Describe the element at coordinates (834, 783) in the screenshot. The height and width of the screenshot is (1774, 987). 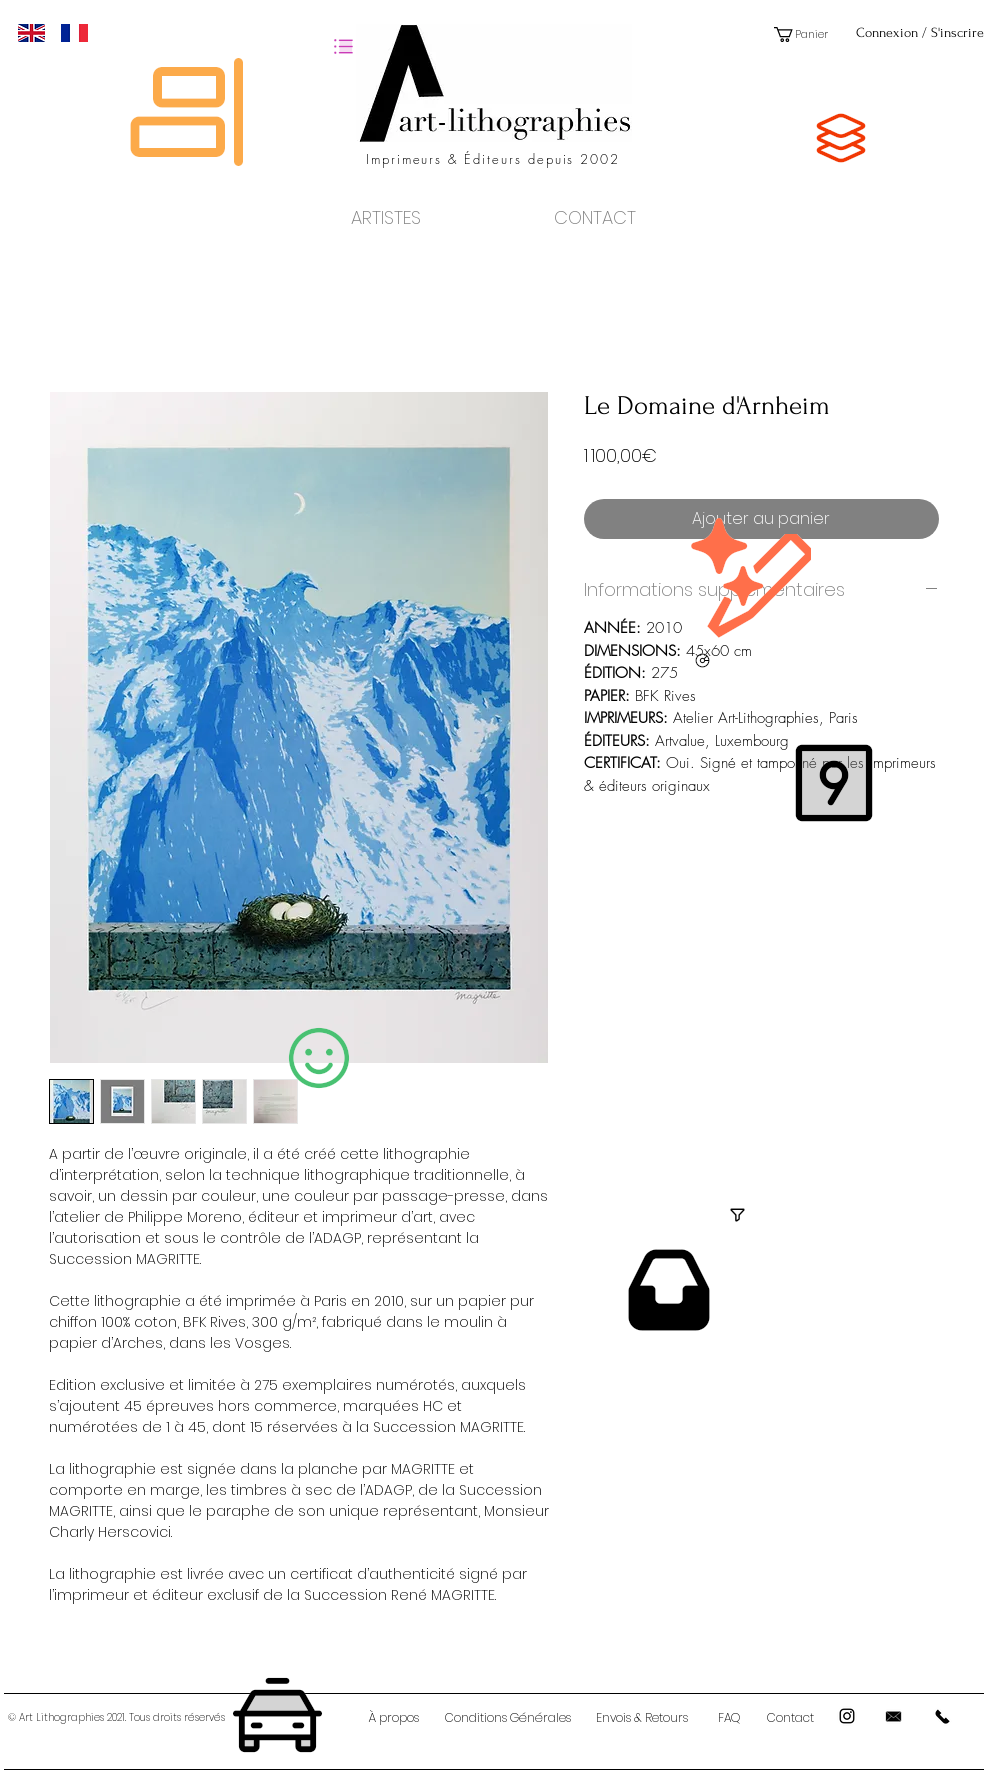
I see `select number nine from a keypad` at that location.